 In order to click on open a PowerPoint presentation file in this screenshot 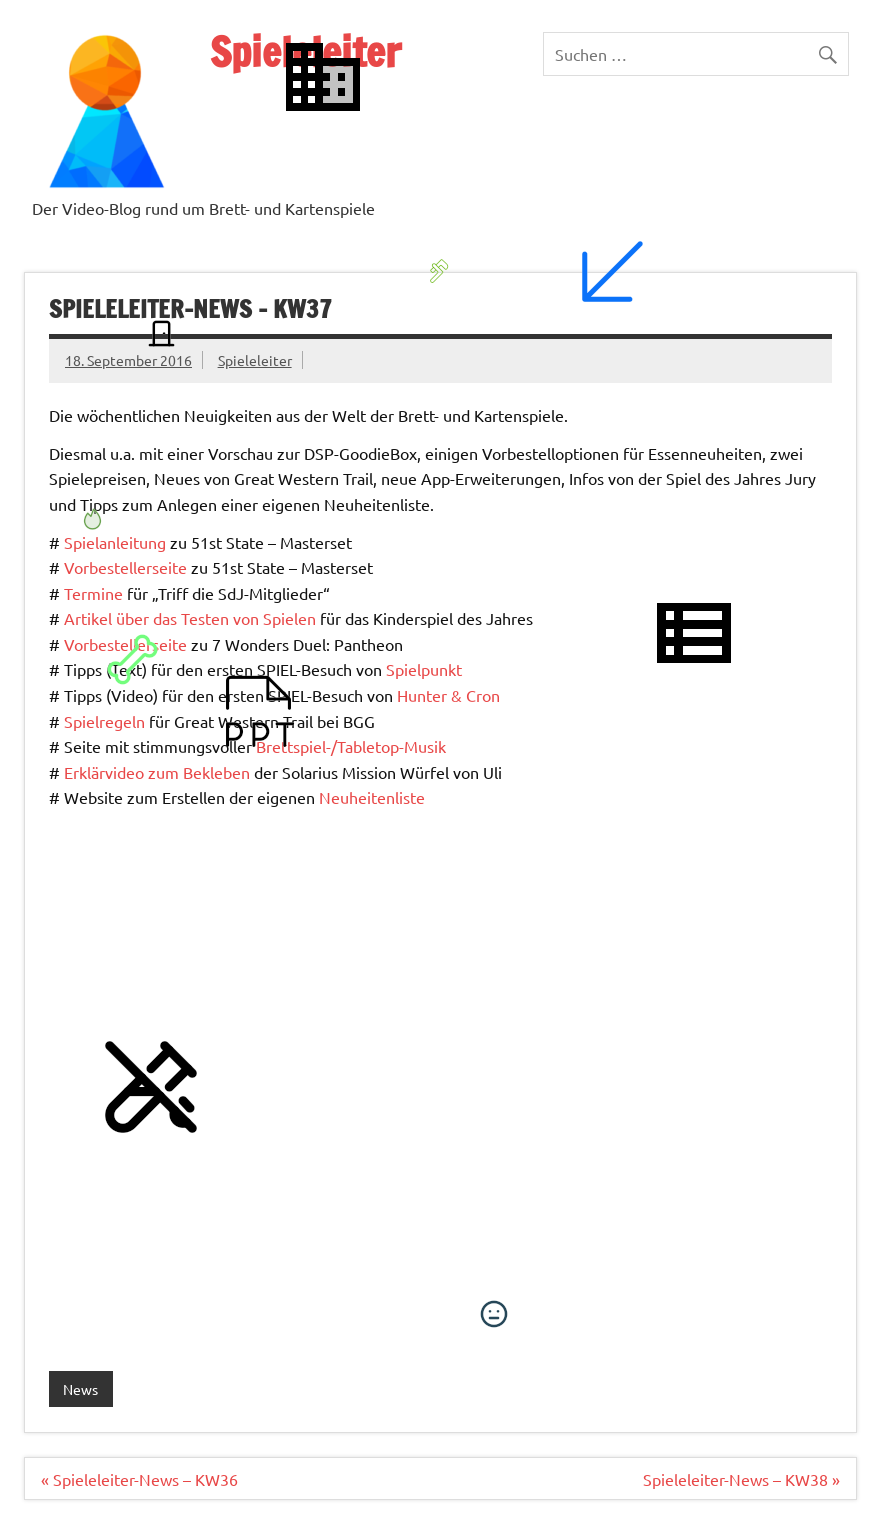, I will do `click(258, 714)`.